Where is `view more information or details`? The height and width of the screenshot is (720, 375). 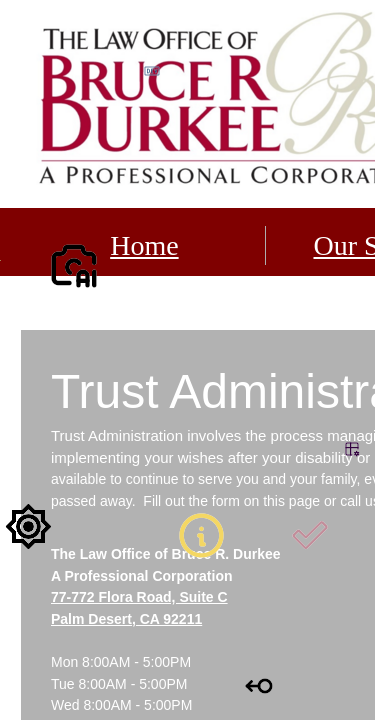
view more information or details is located at coordinates (201, 535).